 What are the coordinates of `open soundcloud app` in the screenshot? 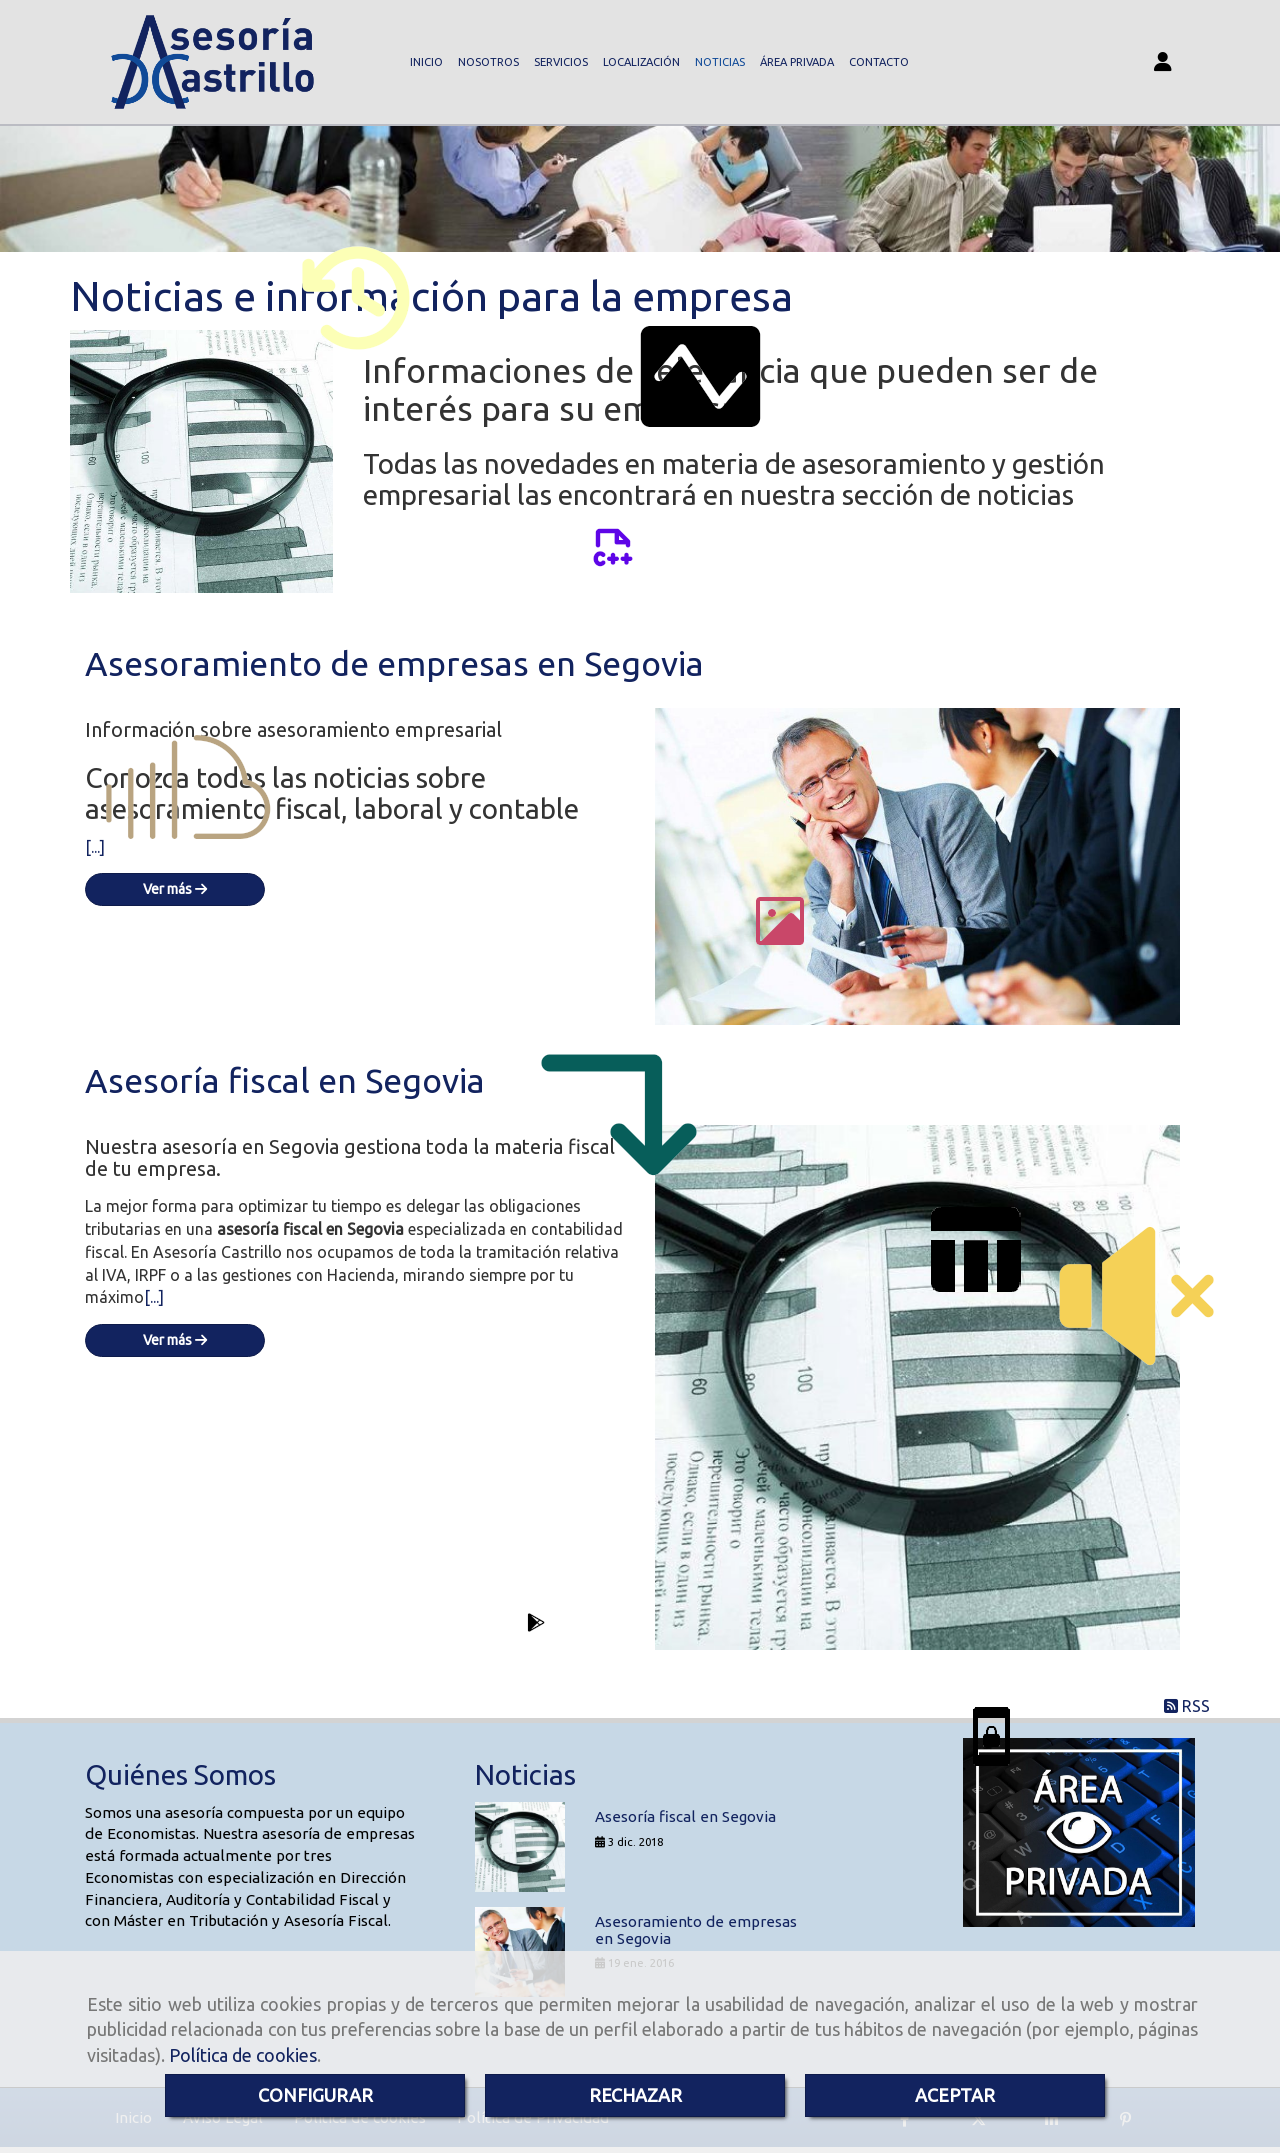 It's located at (185, 792).